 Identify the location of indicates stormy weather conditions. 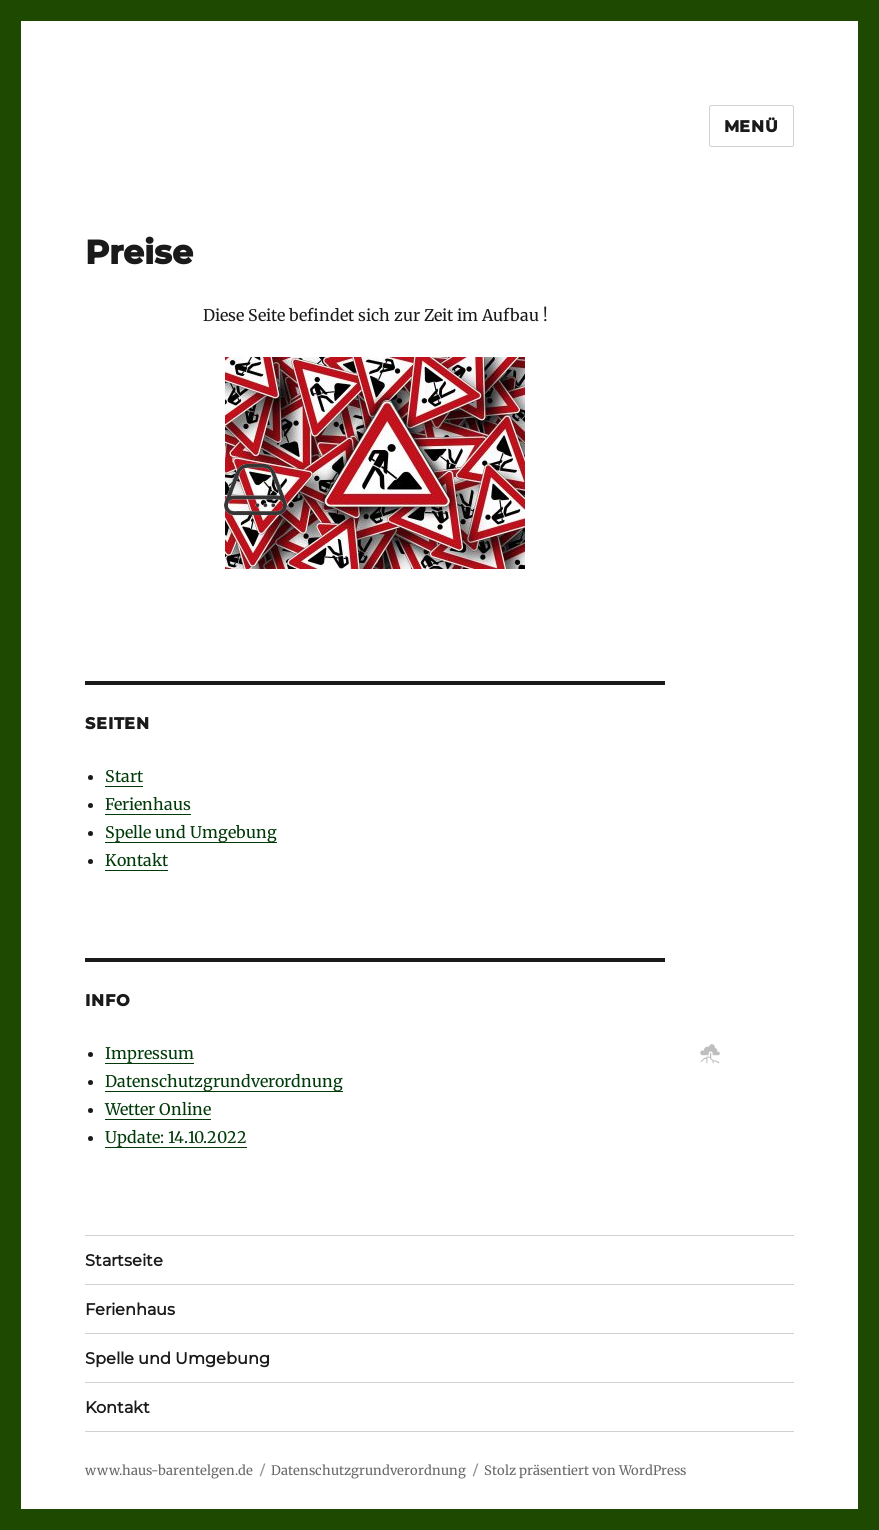
(710, 1054).